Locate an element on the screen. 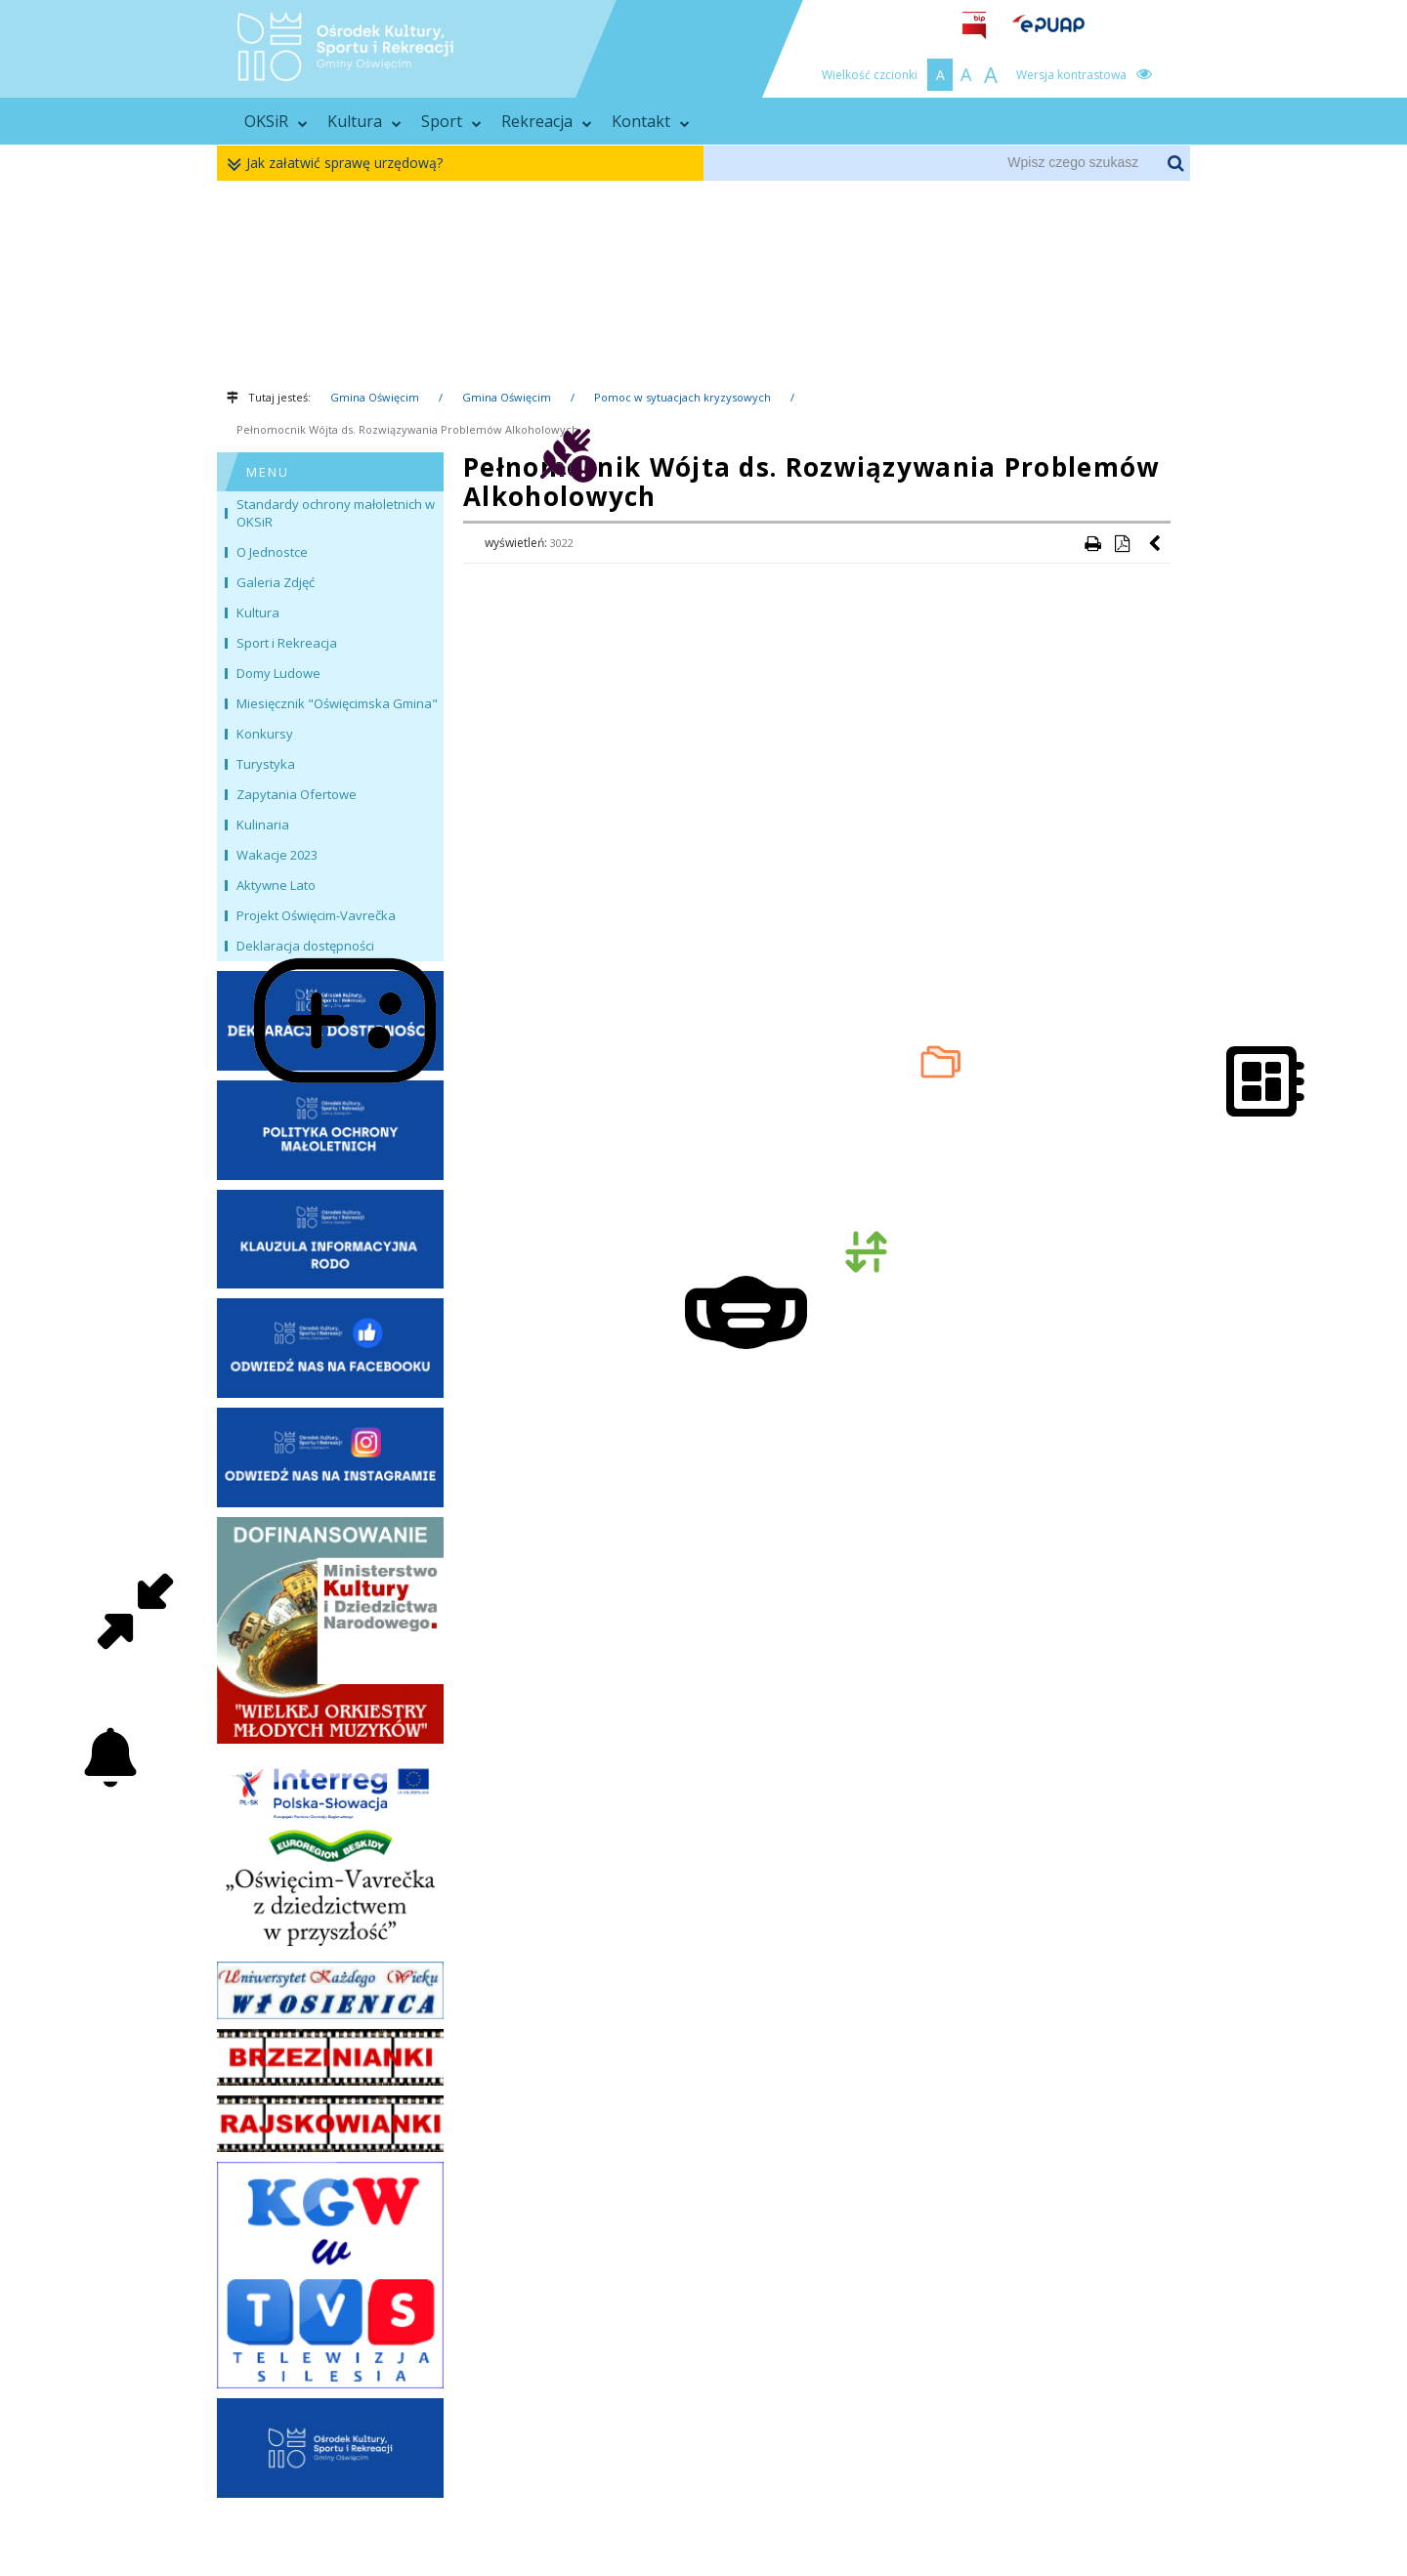  indicates face mask required is located at coordinates (746, 1312).